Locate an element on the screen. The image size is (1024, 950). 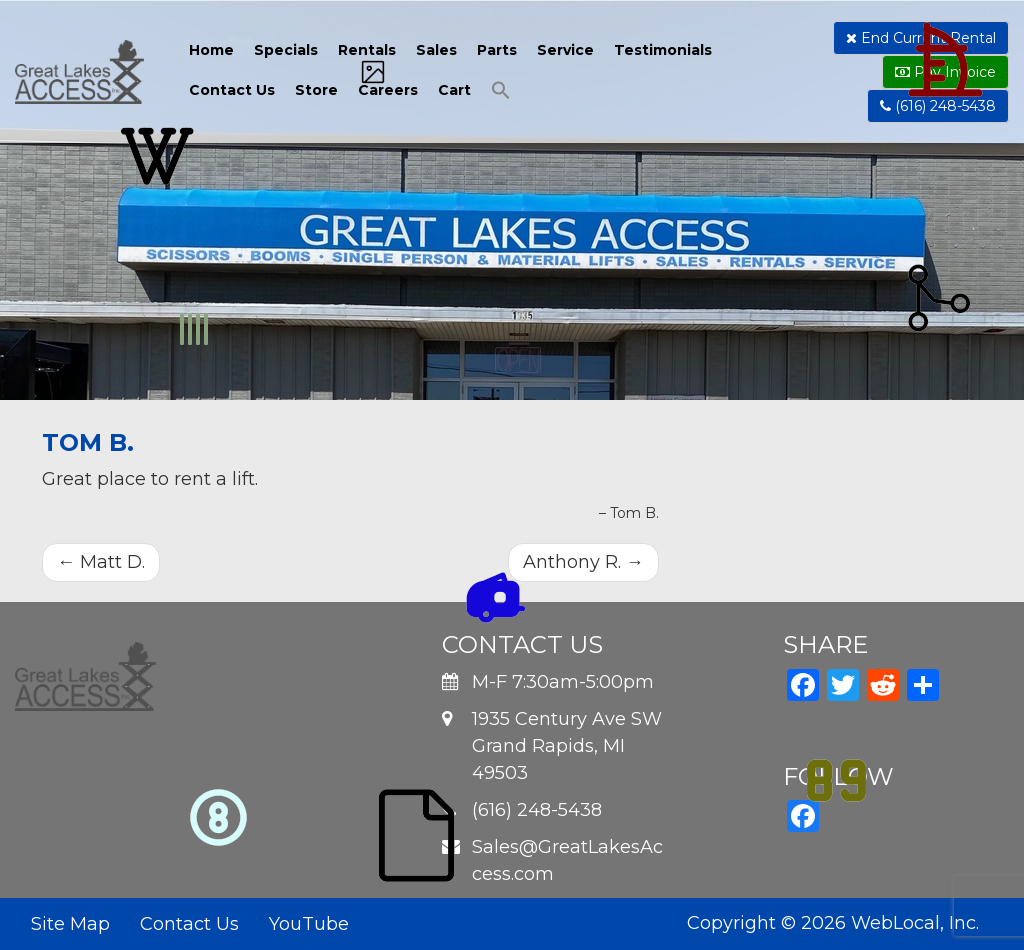
view landmark or tourist attraction is located at coordinates (945, 59).